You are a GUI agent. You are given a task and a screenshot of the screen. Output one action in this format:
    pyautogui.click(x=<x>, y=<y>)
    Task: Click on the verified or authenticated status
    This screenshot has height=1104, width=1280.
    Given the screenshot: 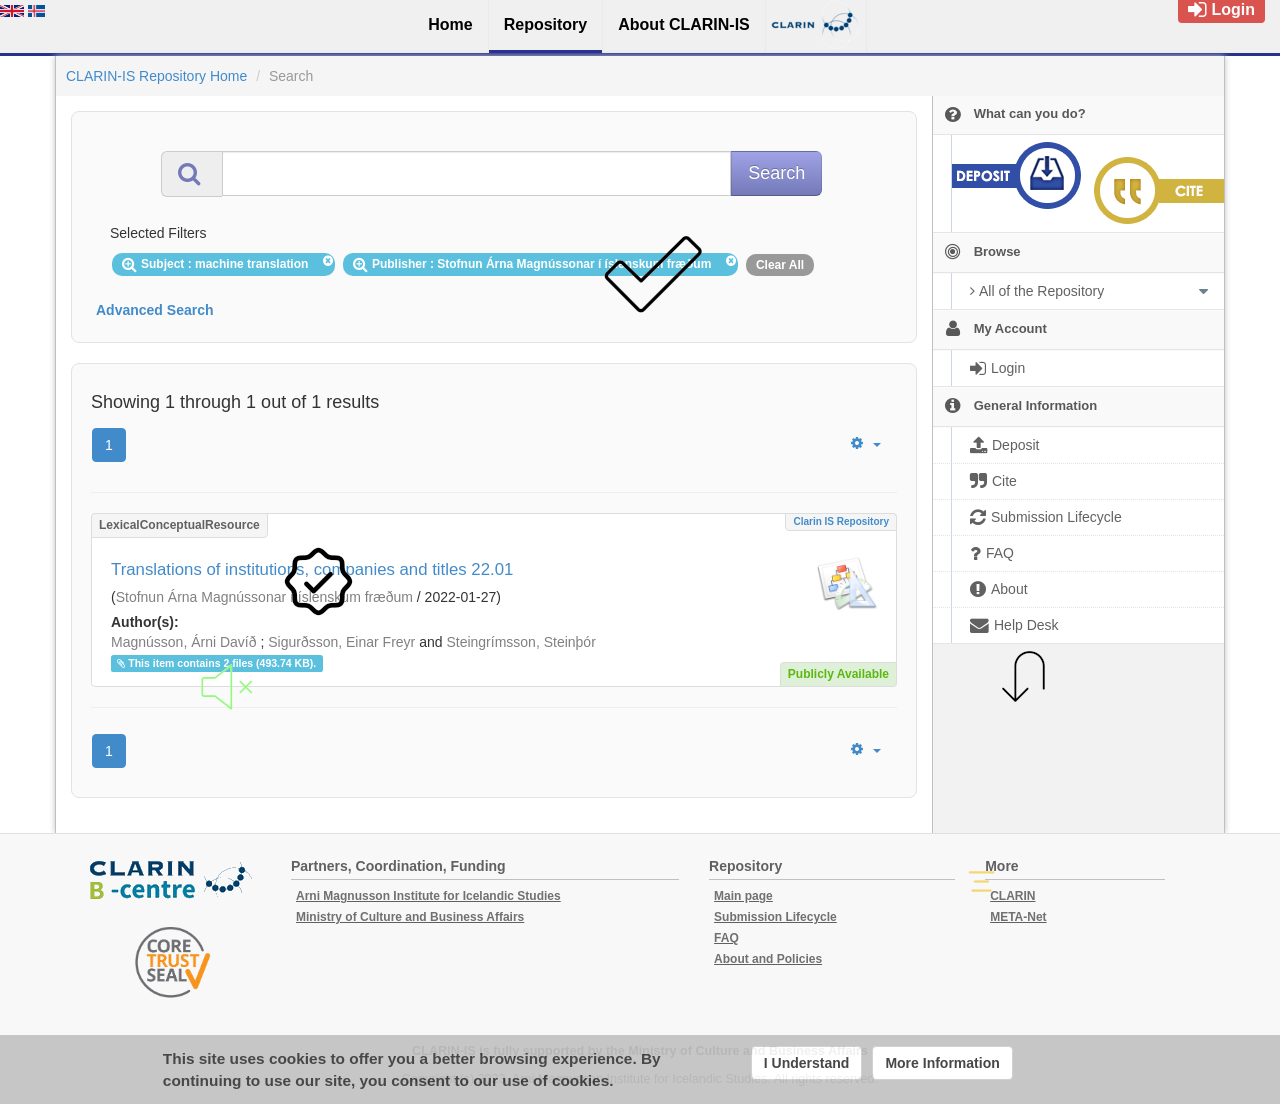 What is the action you would take?
    pyautogui.click(x=318, y=581)
    